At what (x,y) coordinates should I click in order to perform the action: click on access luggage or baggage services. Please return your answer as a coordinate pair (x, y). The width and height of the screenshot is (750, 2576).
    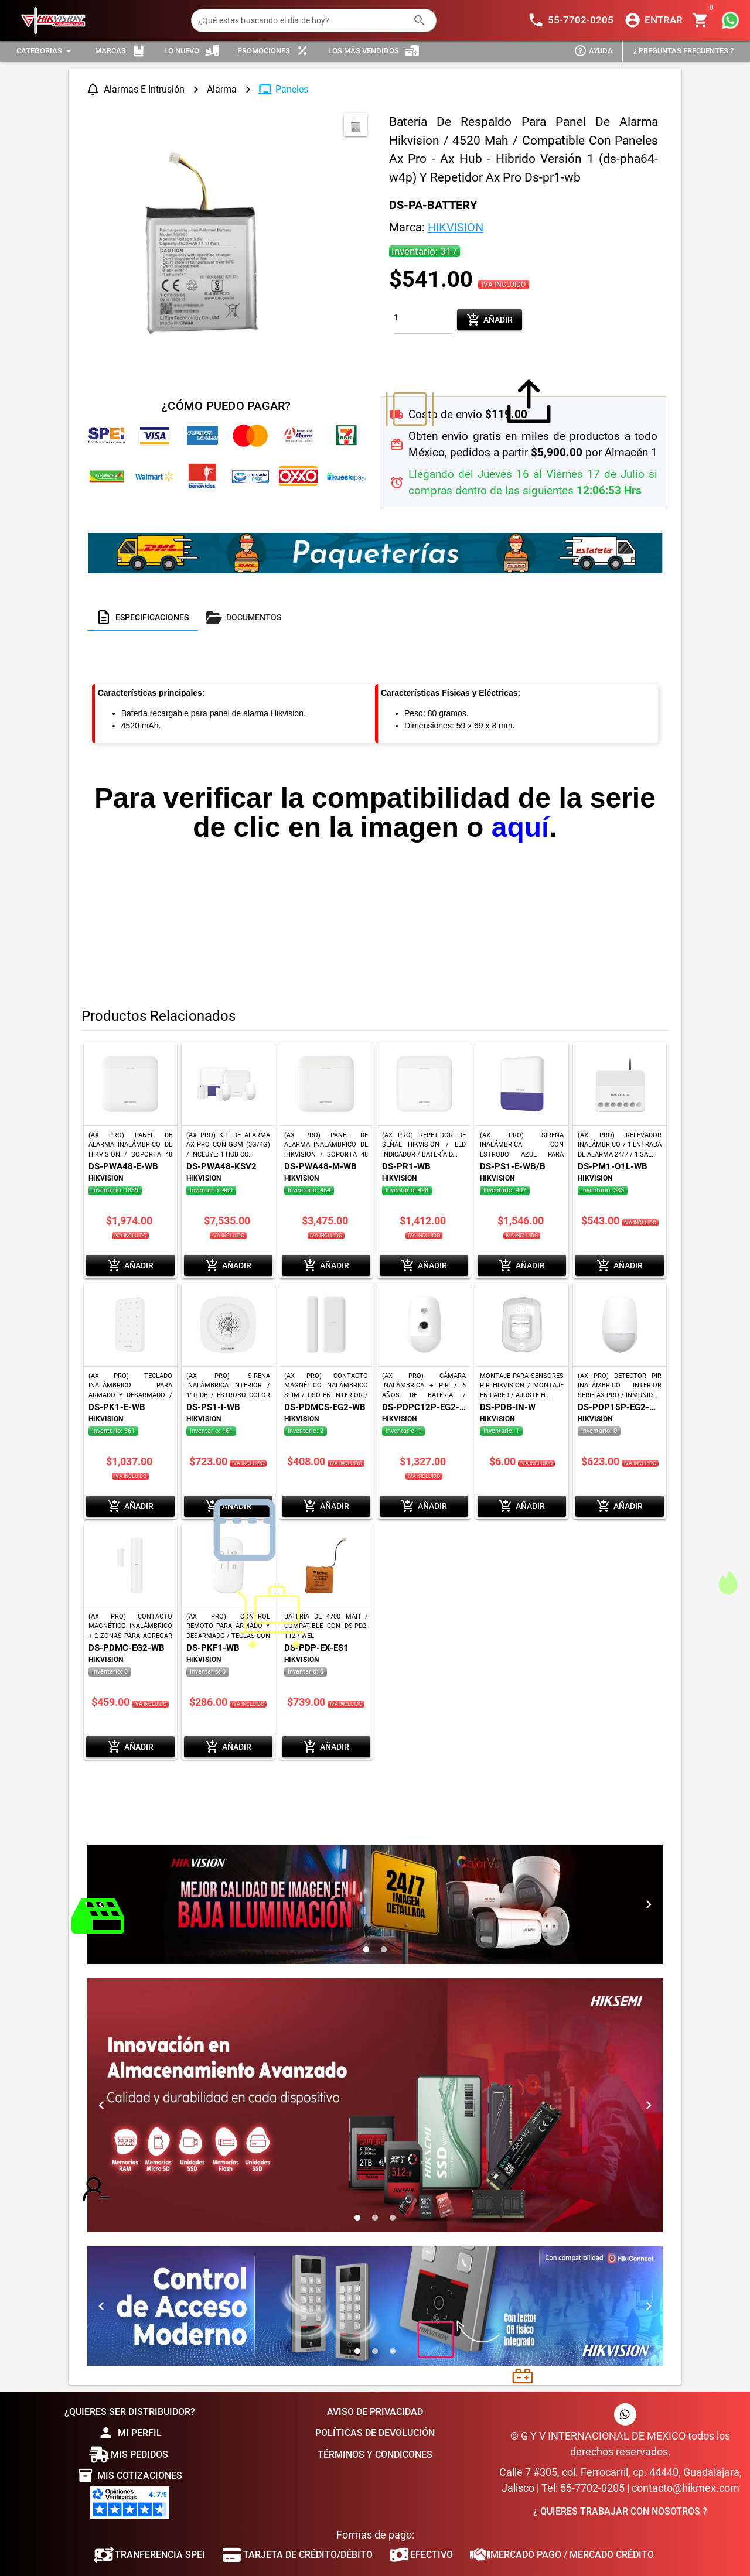
    Looking at the image, I should click on (270, 1616).